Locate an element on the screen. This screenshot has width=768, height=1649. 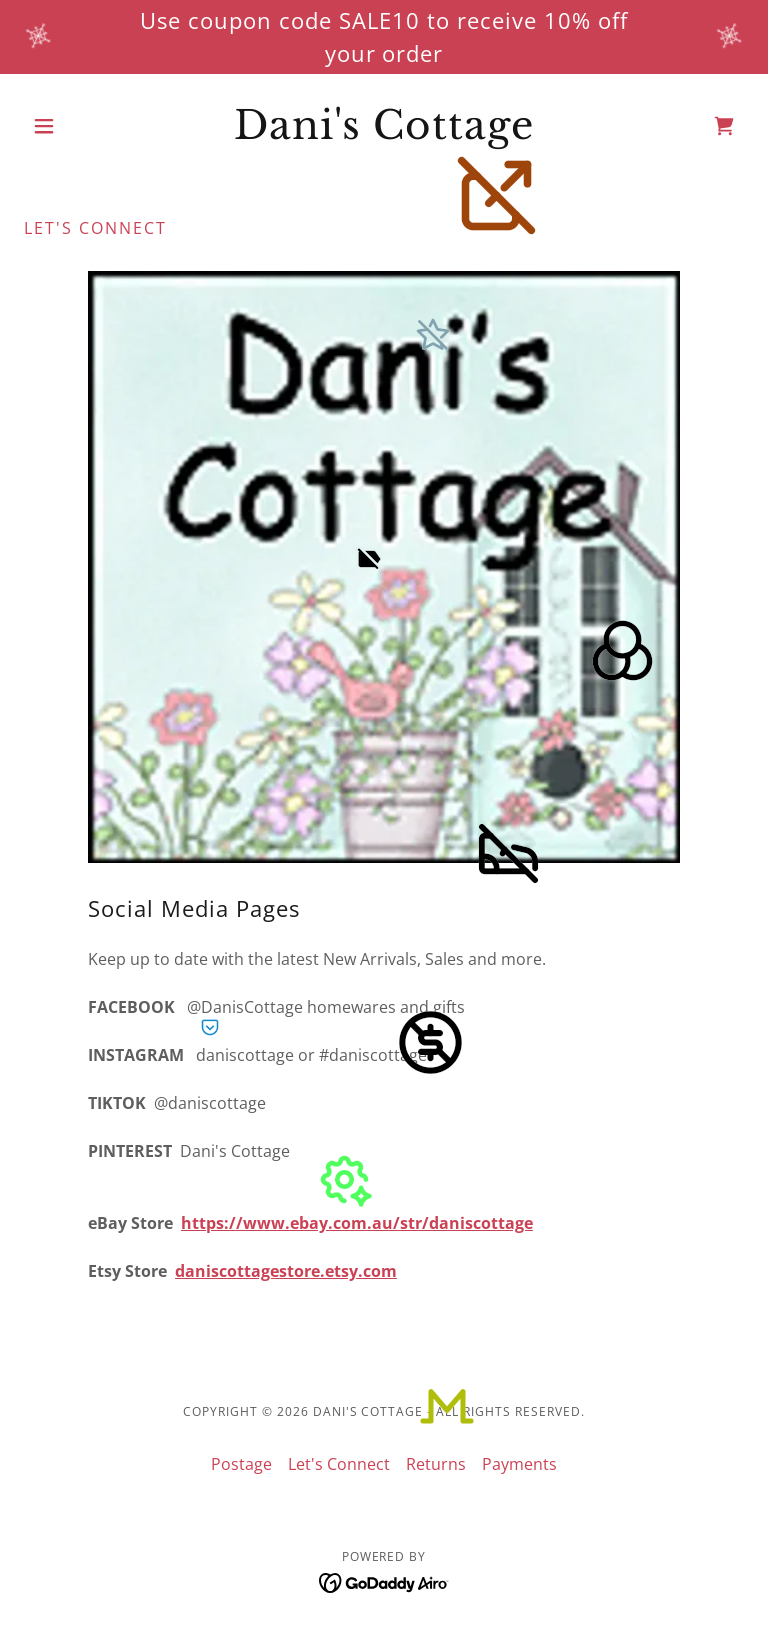
access AI-powered or smart settings is located at coordinates (344, 1179).